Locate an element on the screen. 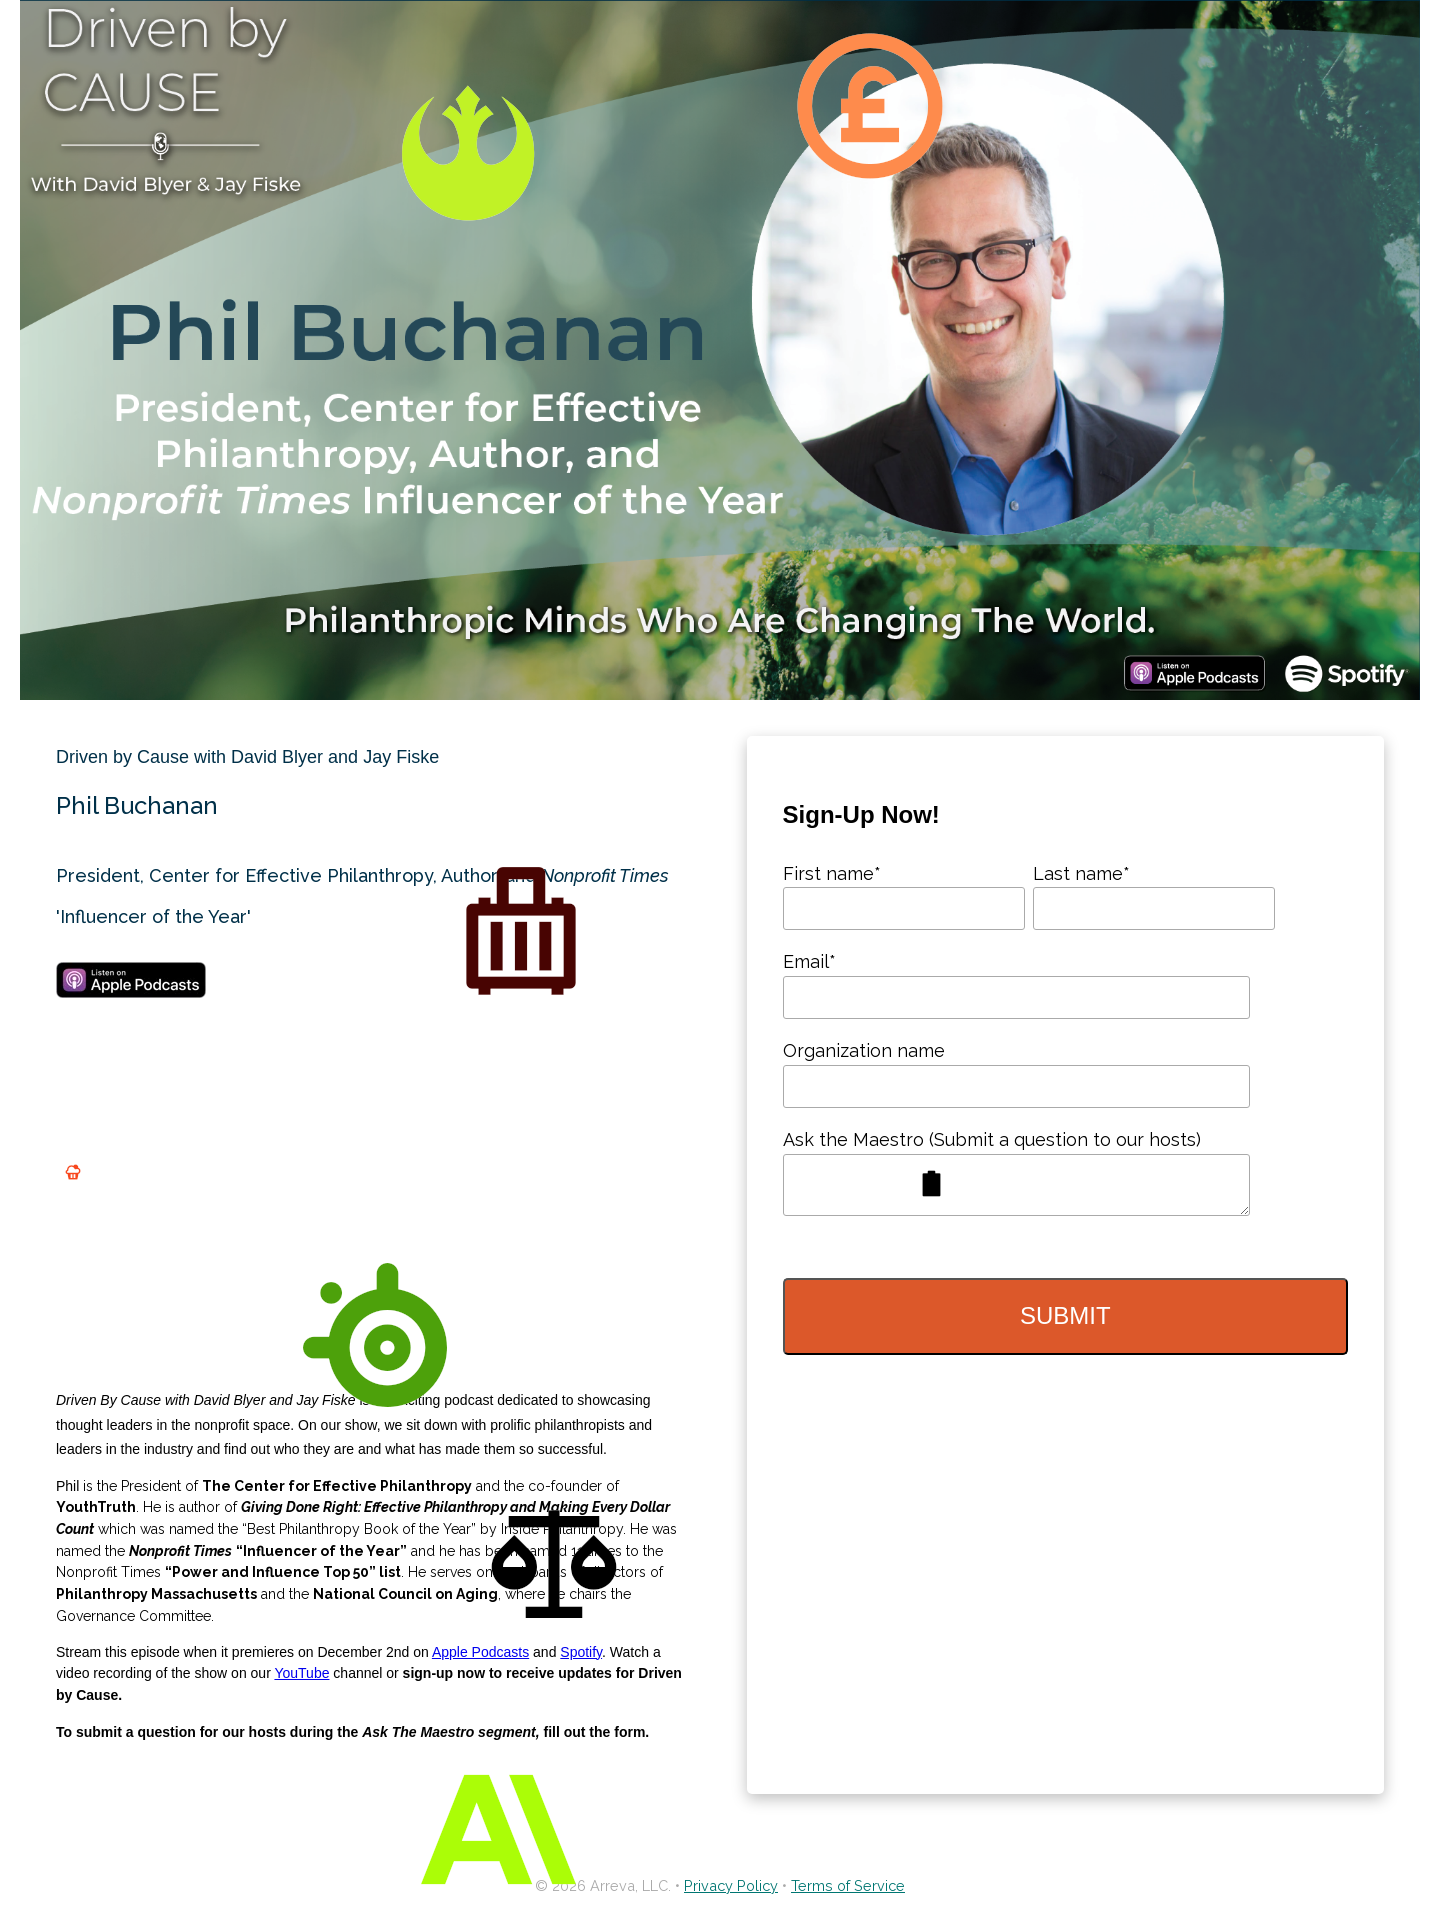 The width and height of the screenshot is (1440, 1924). indicates low battery level is located at coordinates (931, 1183).